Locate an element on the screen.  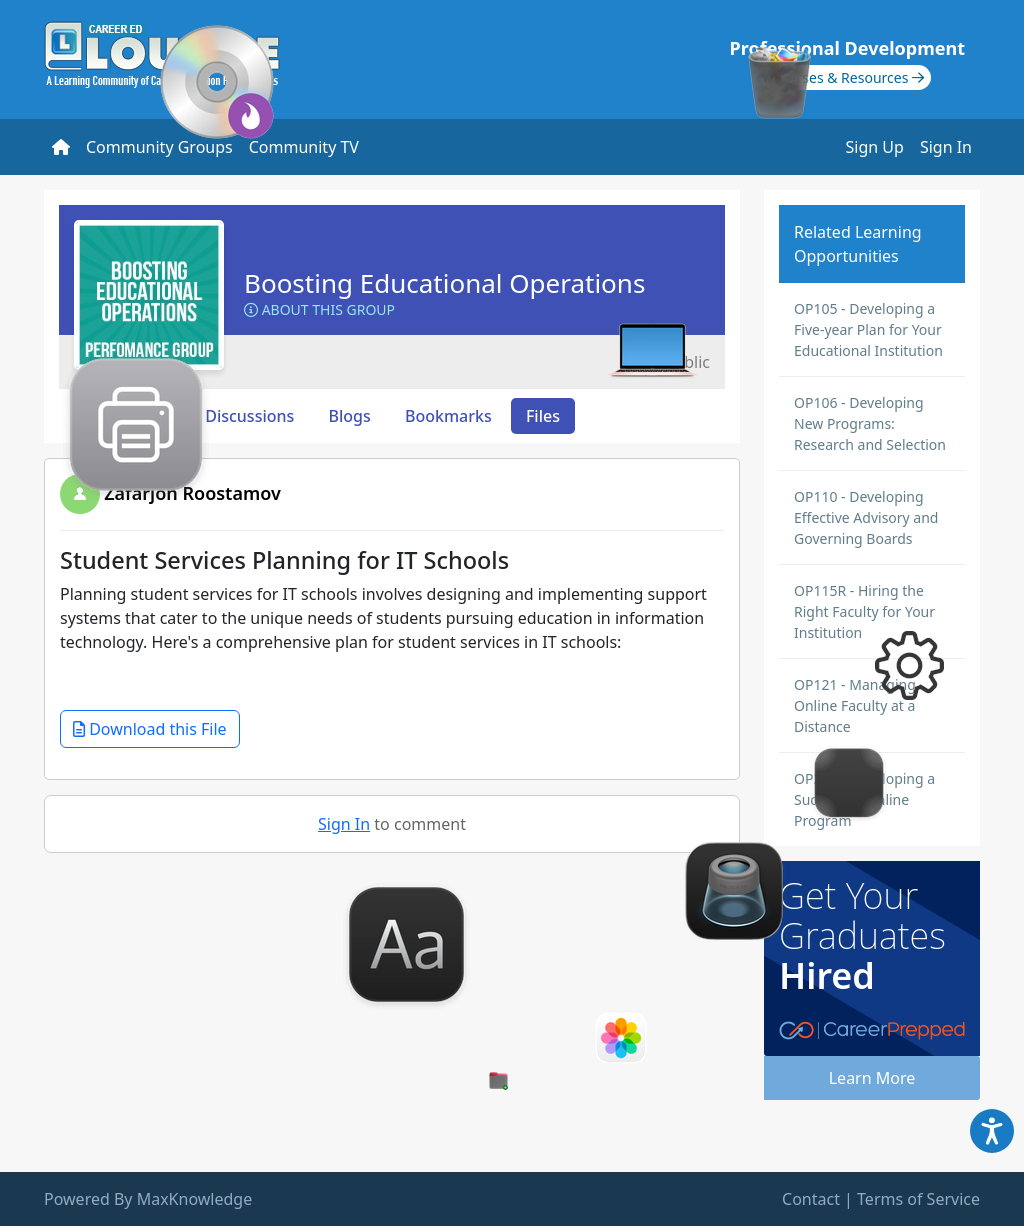
trash bin with items ready to be emptied is located at coordinates (779, 83).